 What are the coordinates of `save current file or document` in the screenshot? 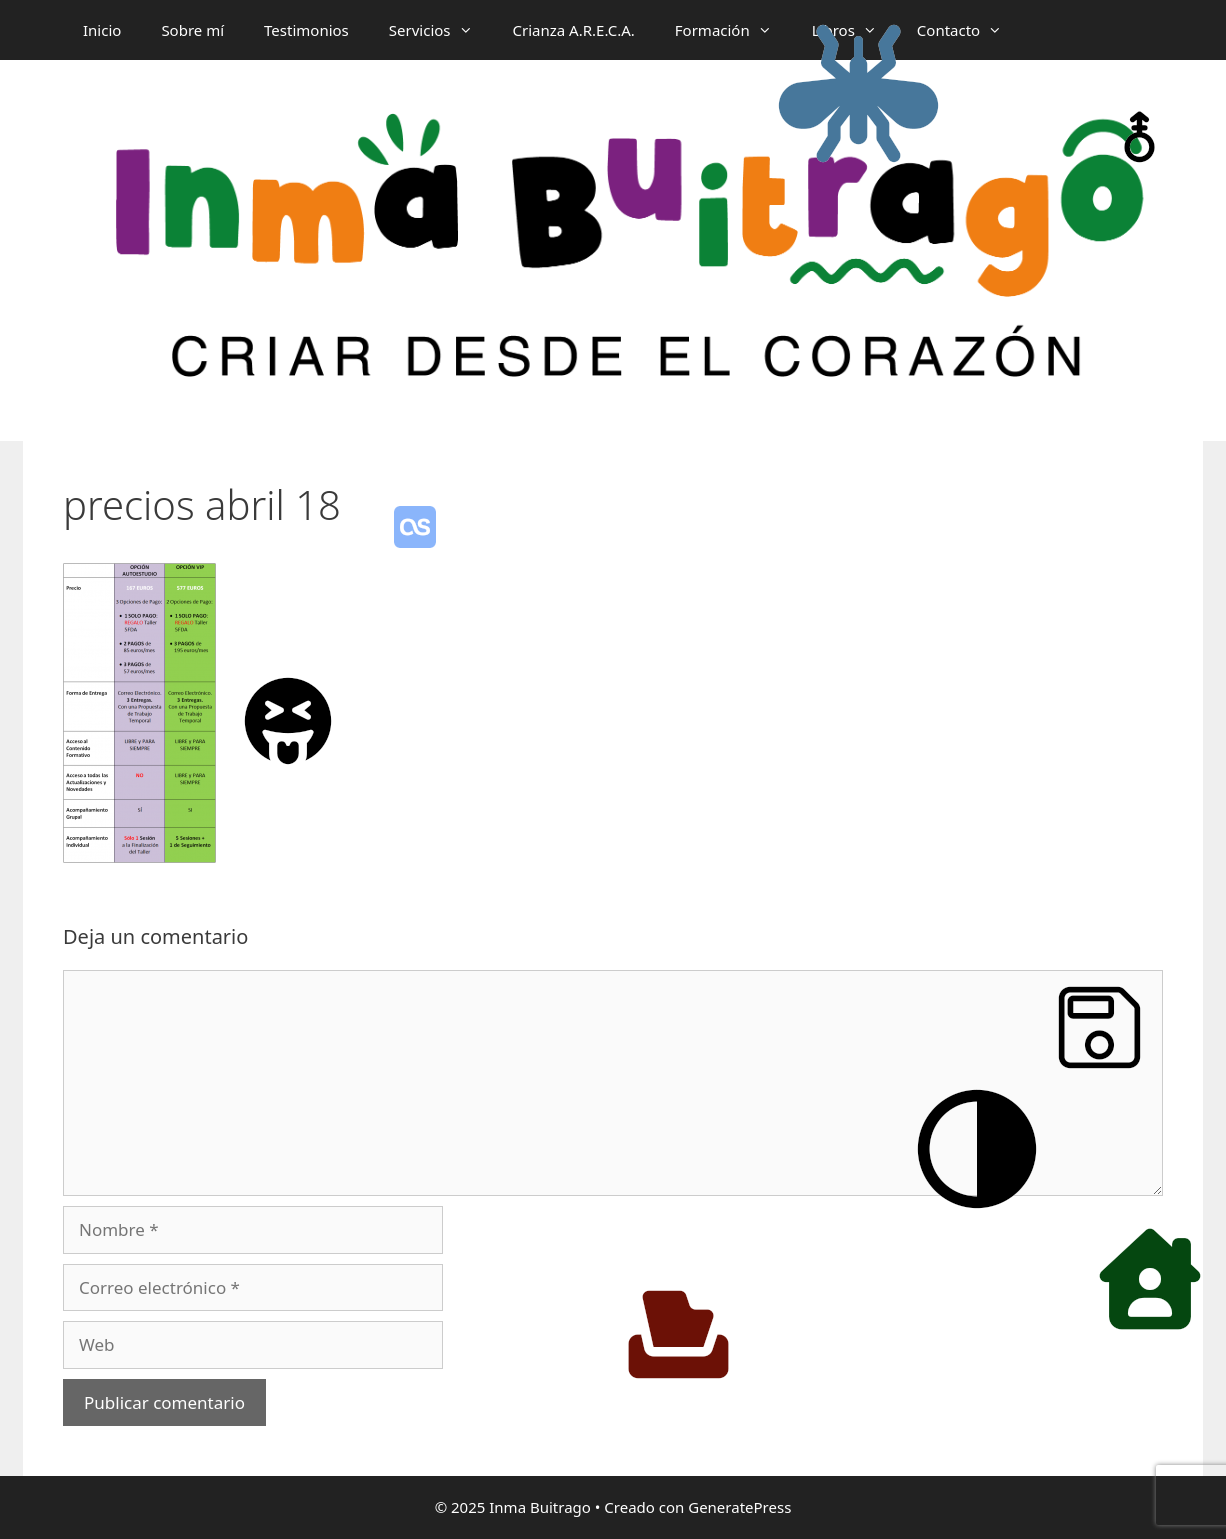 It's located at (1099, 1027).